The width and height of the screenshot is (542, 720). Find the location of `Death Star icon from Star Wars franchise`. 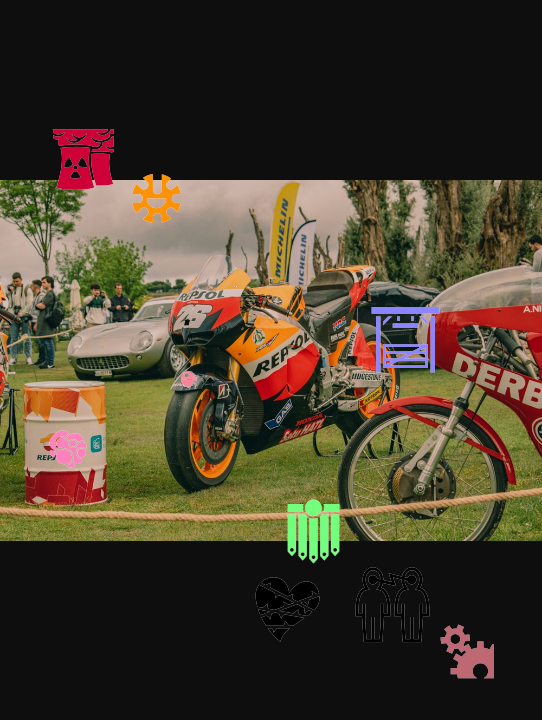

Death Star icon from Star Wars franchise is located at coordinates (189, 379).